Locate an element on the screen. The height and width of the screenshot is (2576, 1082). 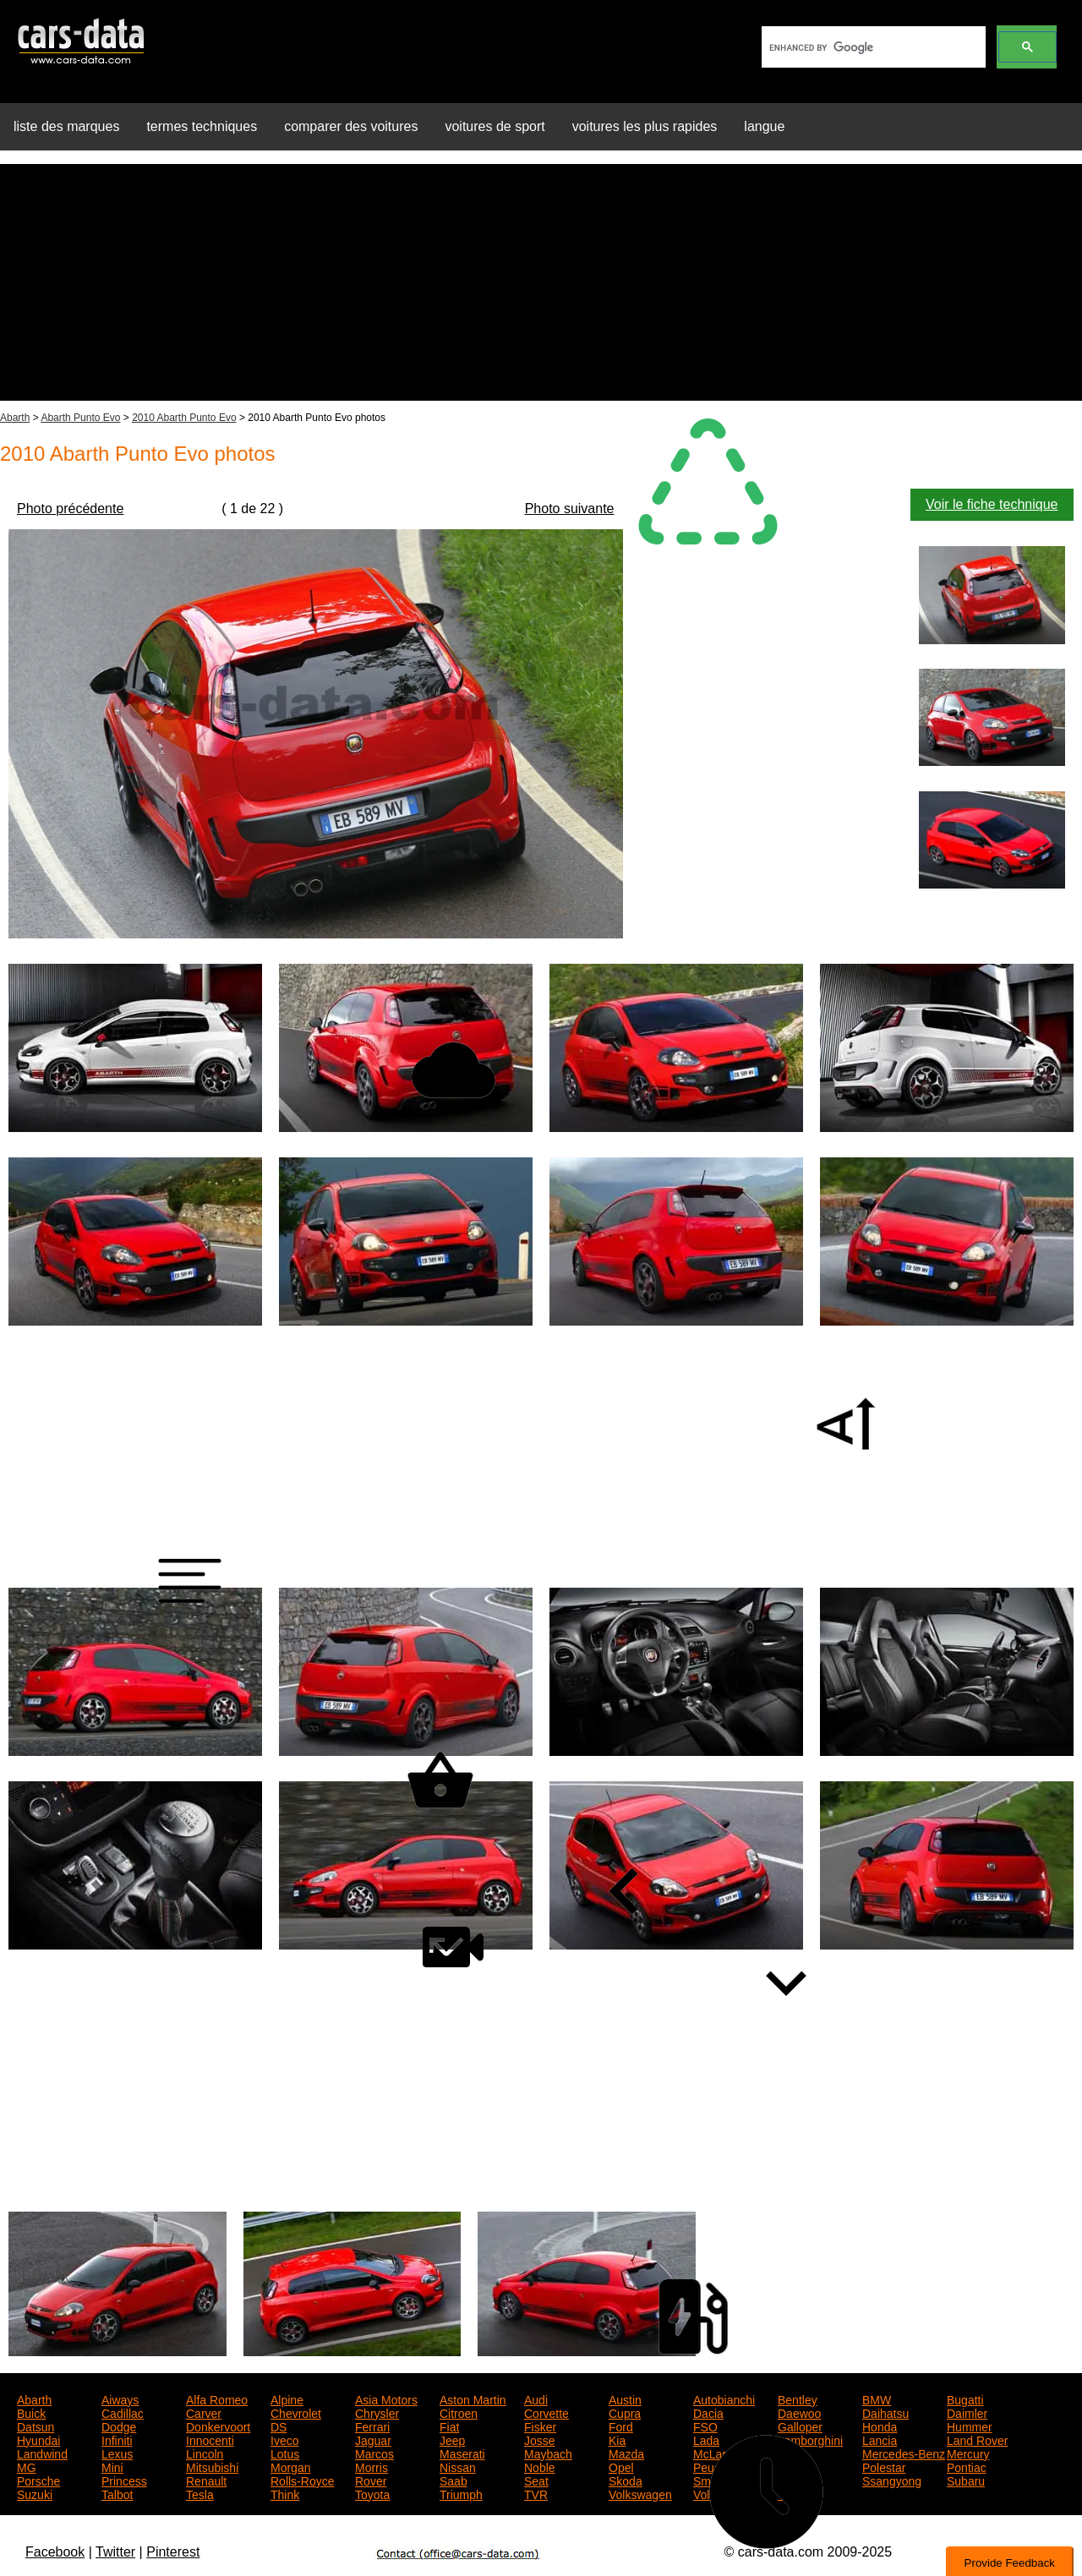
go back to the previous screen is located at coordinates (624, 1891).